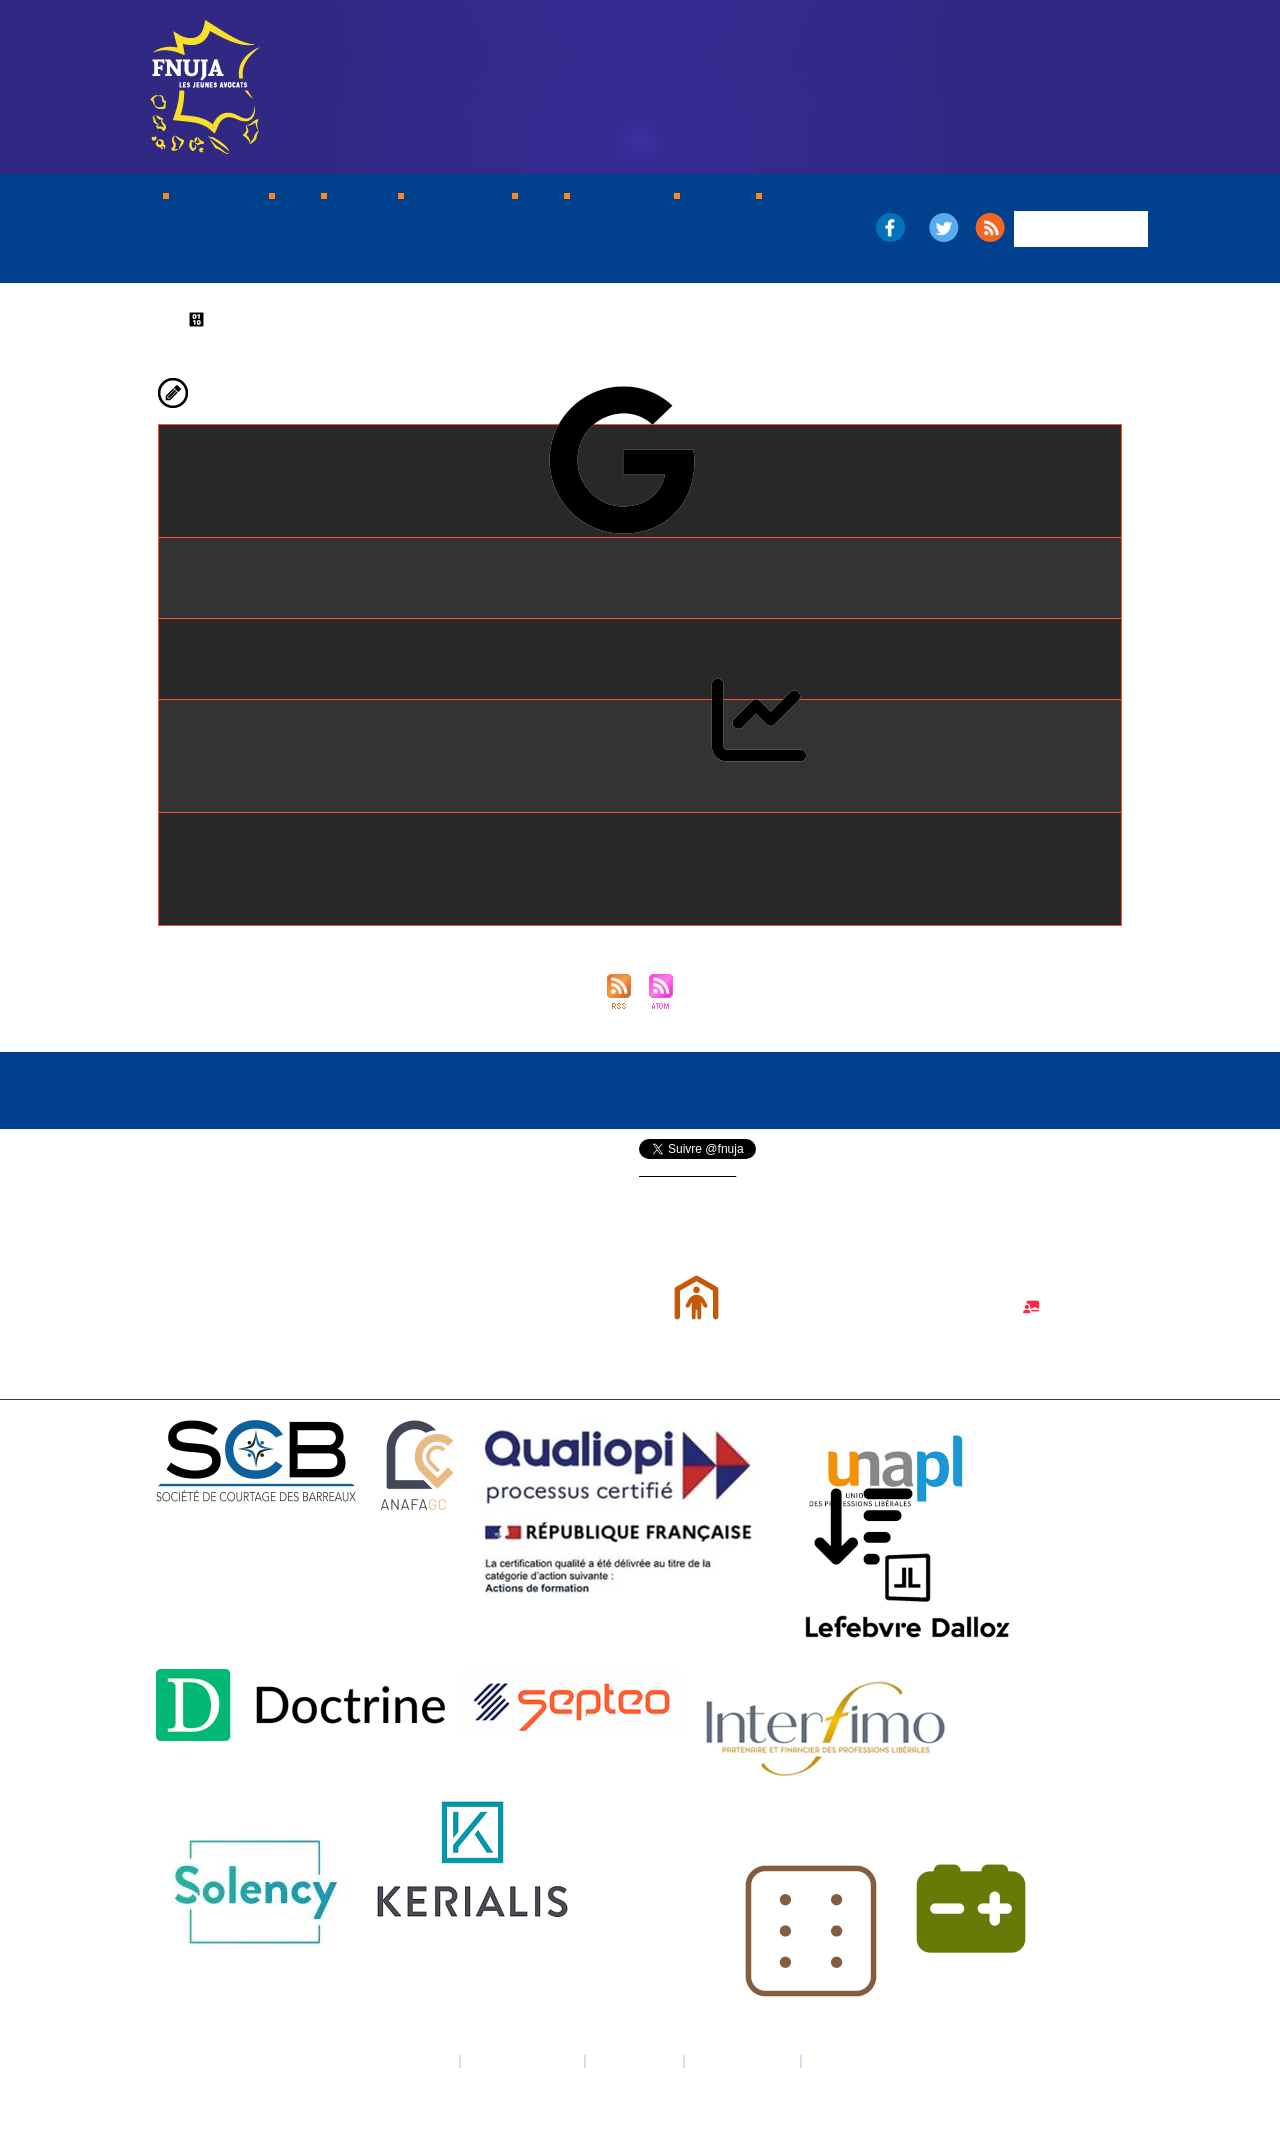 This screenshot has width=1280, height=2136. What do you see at coordinates (696, 1297) in the screenshot?
I see `find shelter or emergency housing` at bounding box center [696, 1297].